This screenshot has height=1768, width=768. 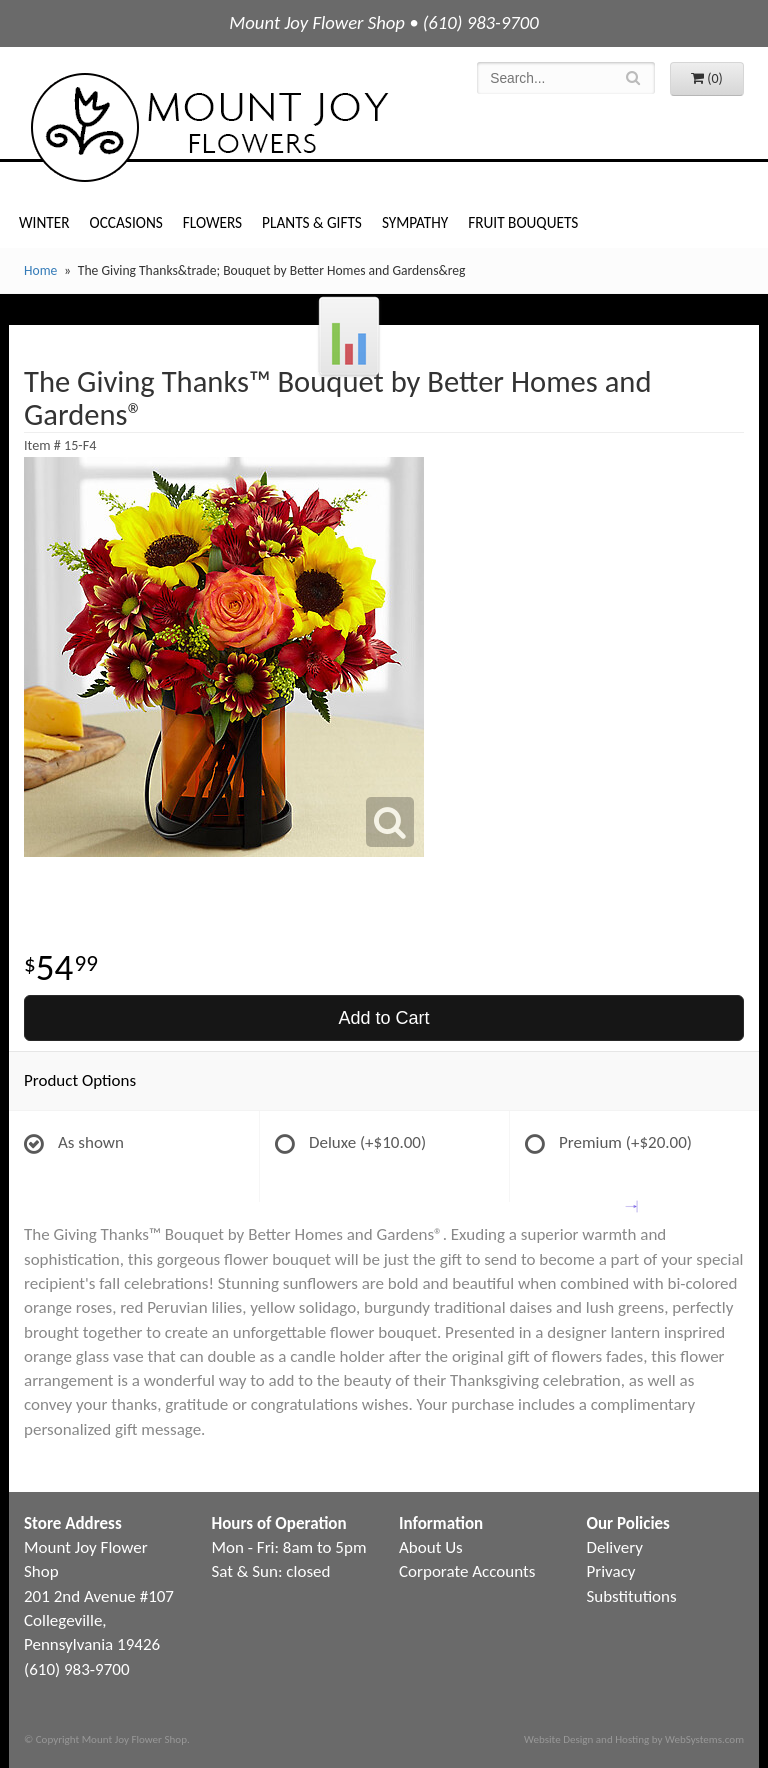 I want to click on open an opendocument chart template file, so click(x=349, y=336).